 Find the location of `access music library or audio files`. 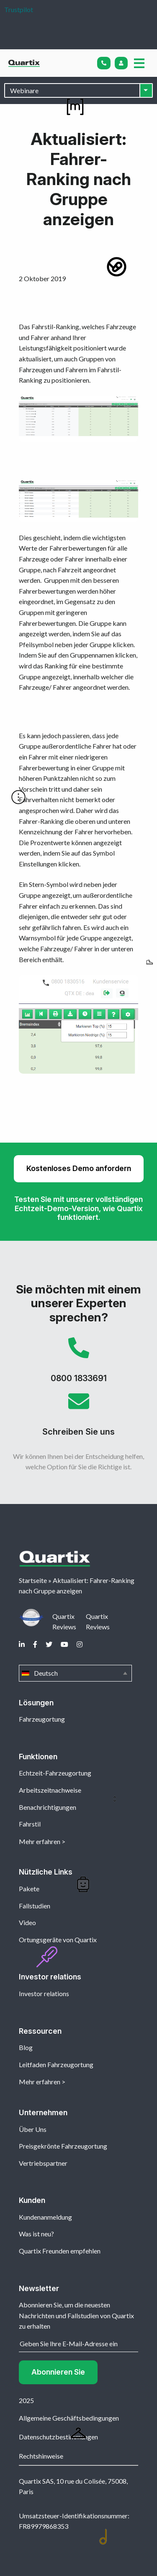

access music library or audio files is located at coordinates (103, 2537).